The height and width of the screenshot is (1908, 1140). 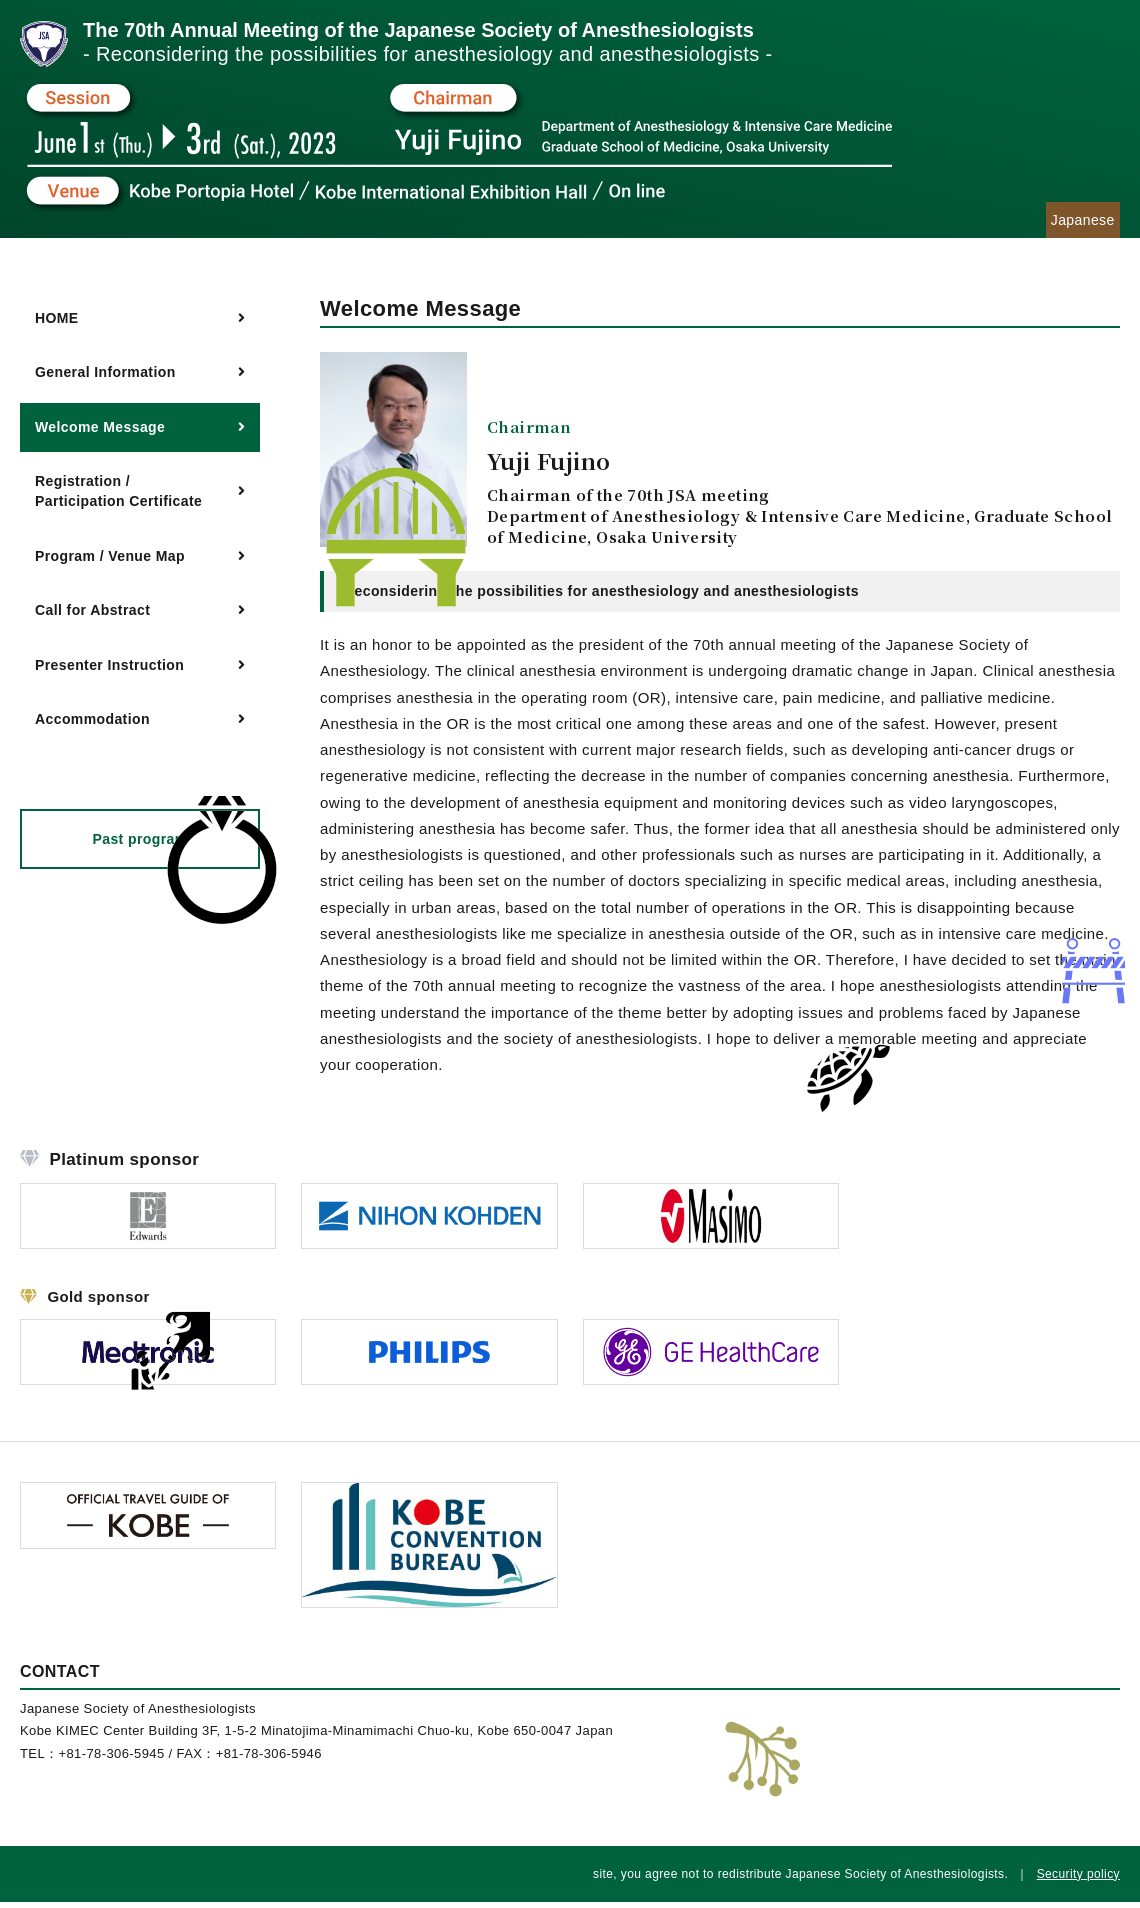 I want to click on view jewelry or accessories collection, so click(x=222, y=860).